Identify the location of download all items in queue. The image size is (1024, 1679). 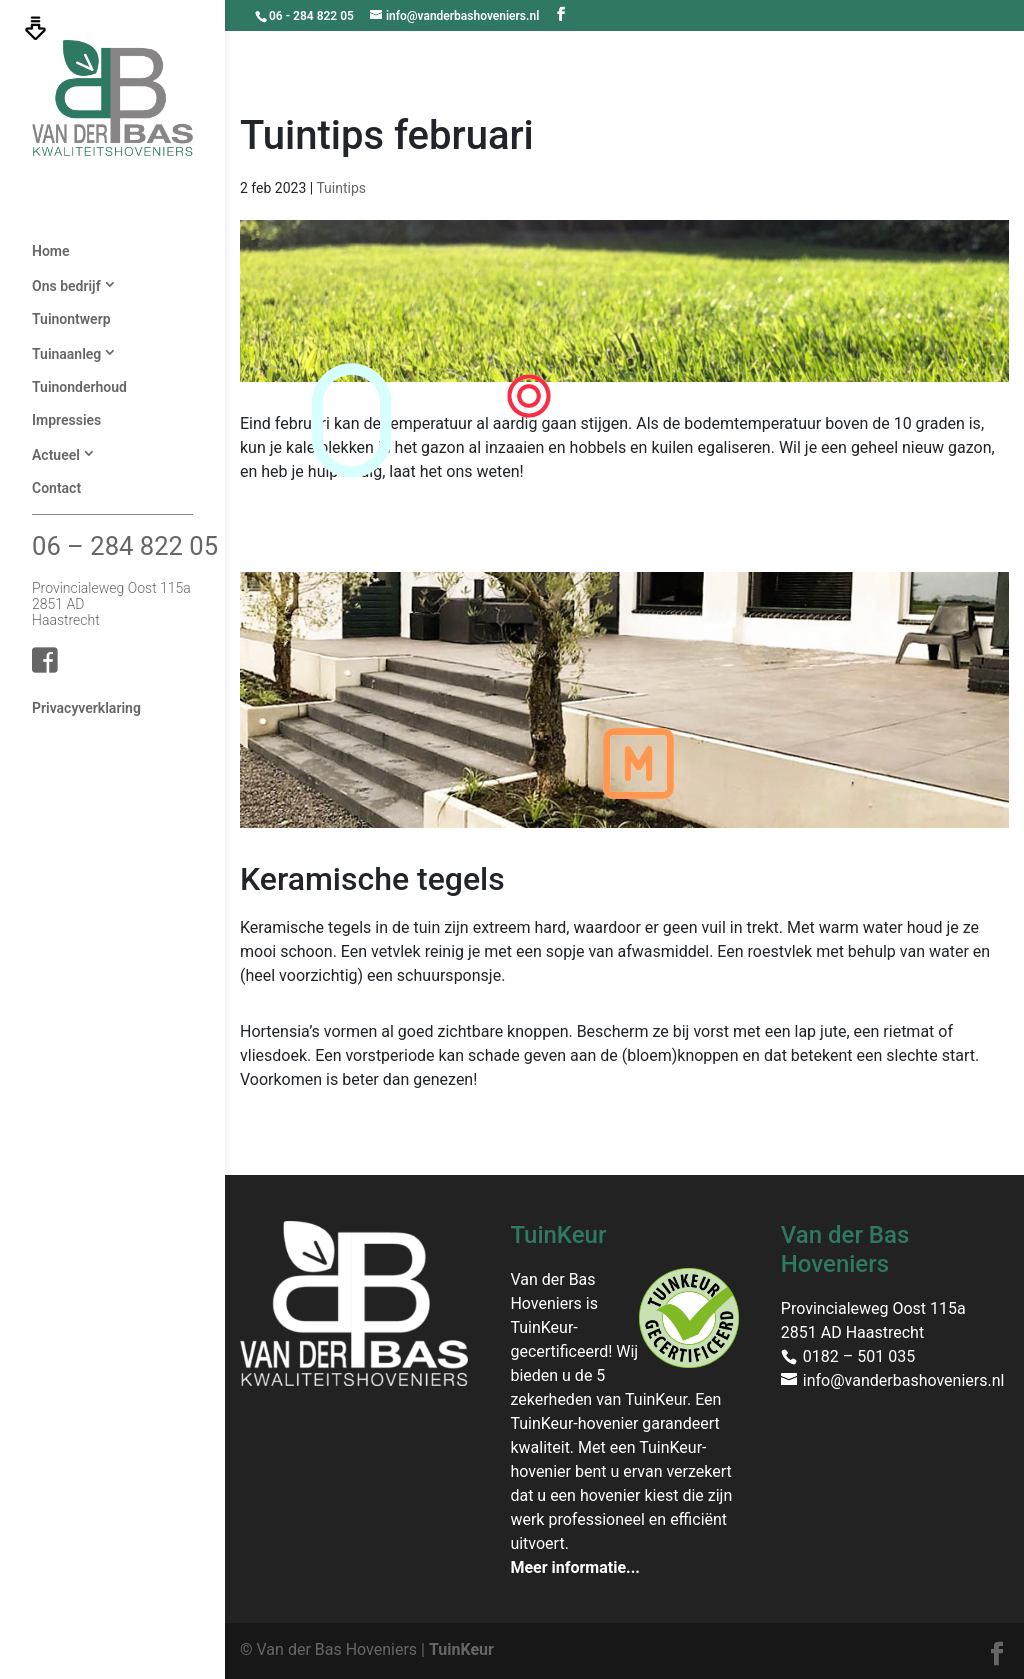
(35, 28).